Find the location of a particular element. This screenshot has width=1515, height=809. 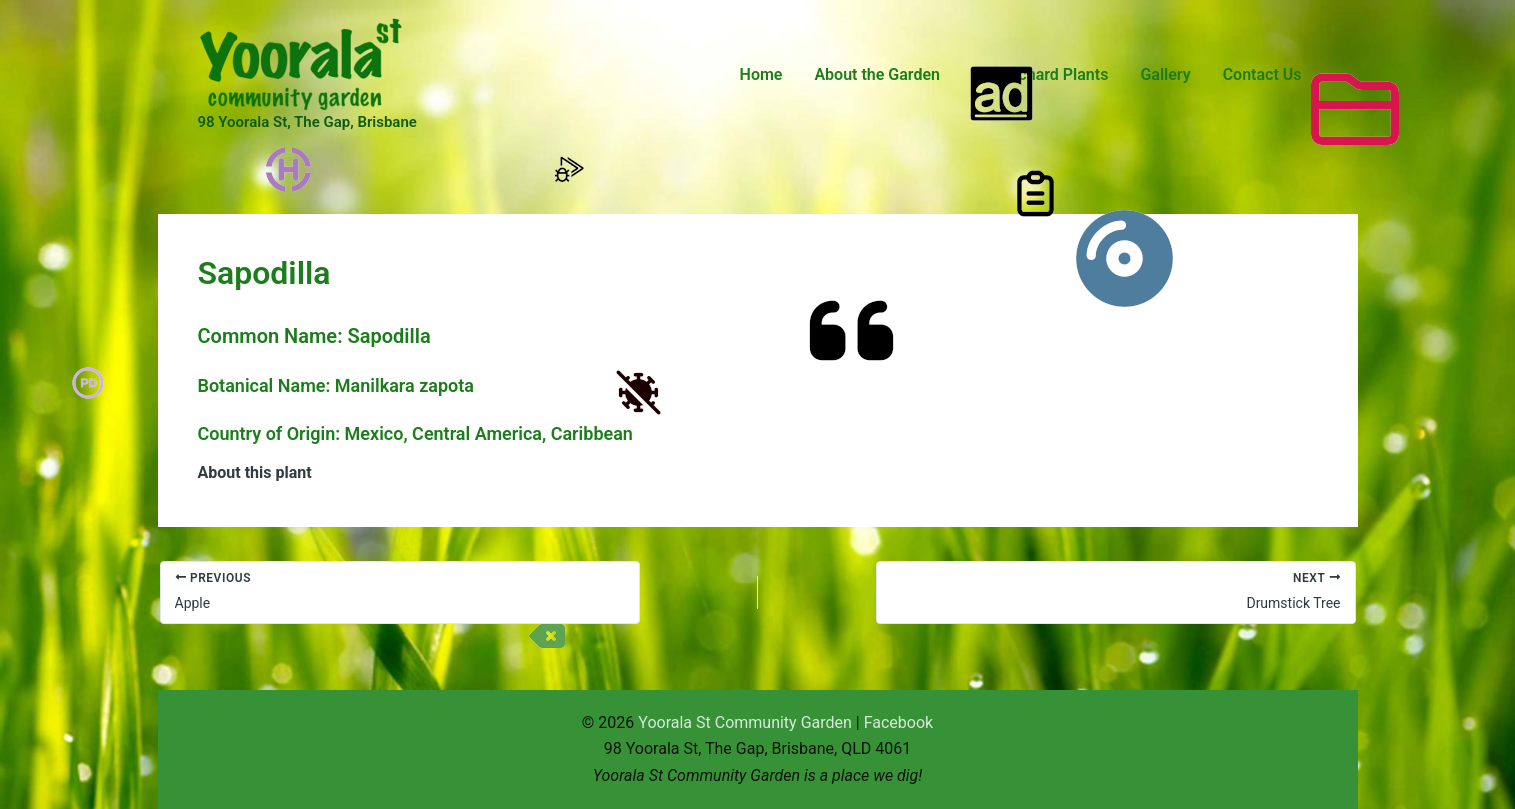

insert a block quote is located at coordinates (851, 330).